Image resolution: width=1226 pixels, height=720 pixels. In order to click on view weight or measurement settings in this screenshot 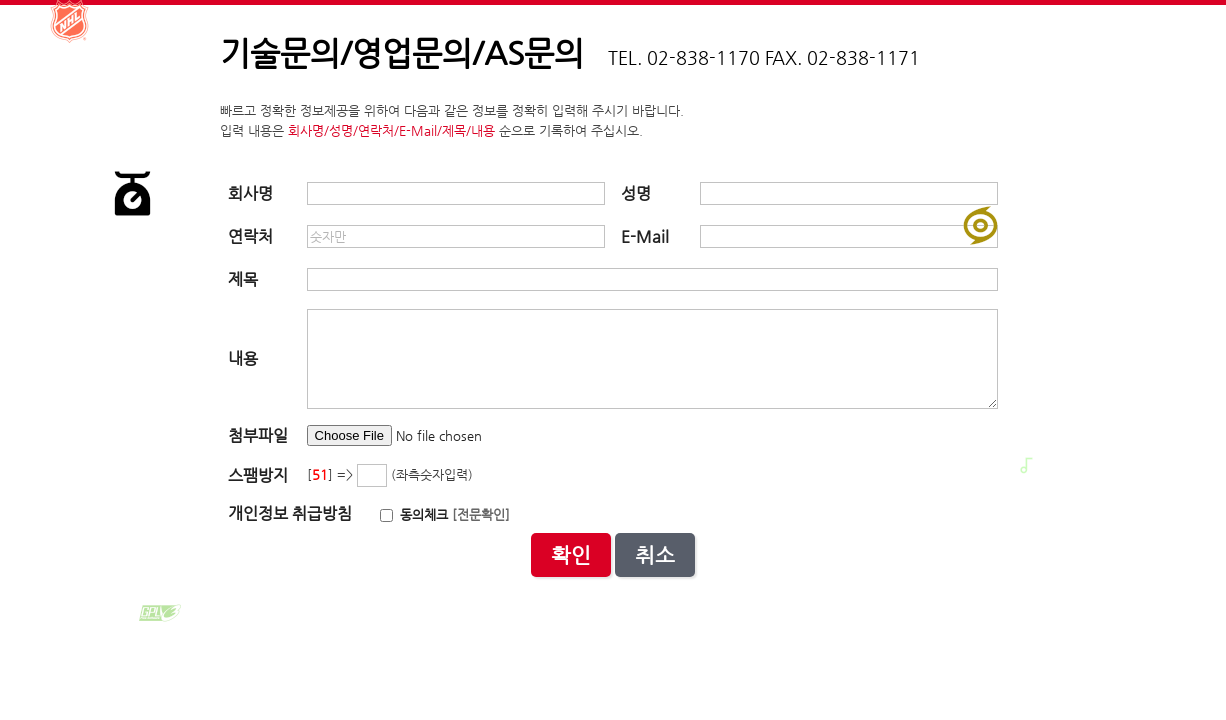, I will do `click(132, 193)`.